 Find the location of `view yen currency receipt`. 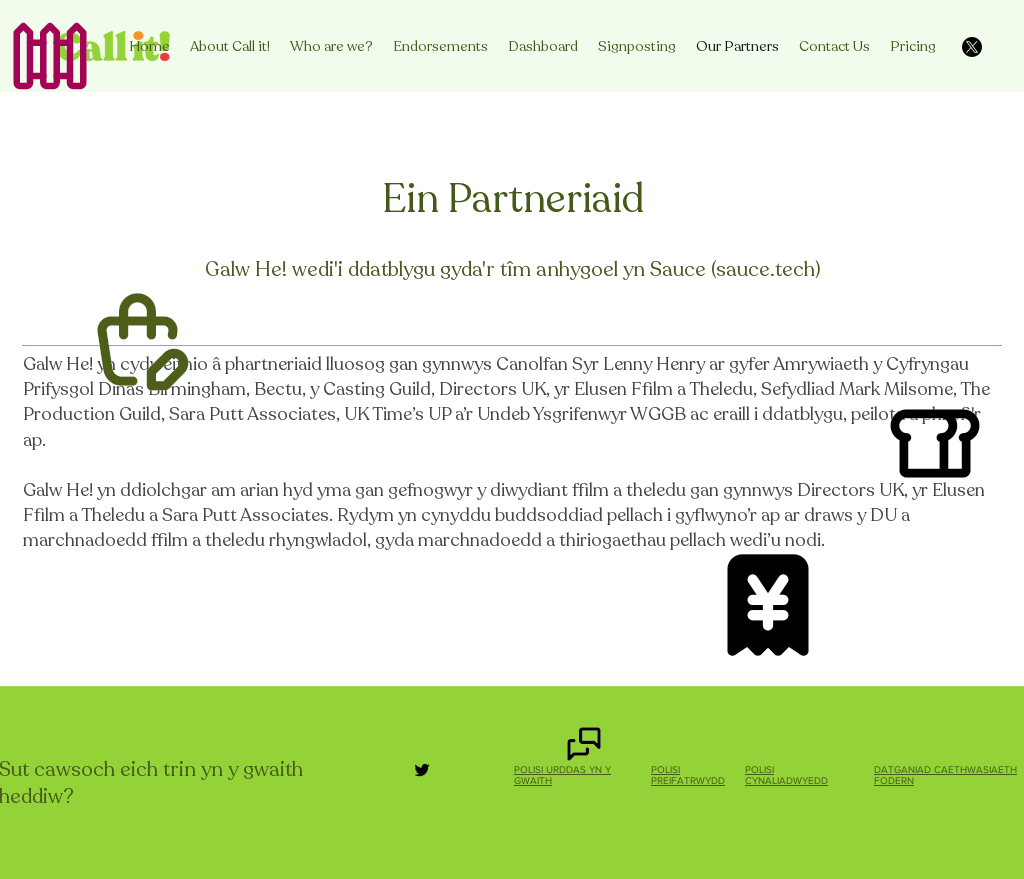

view yen currency receipt is located at coordinates (768, 605).